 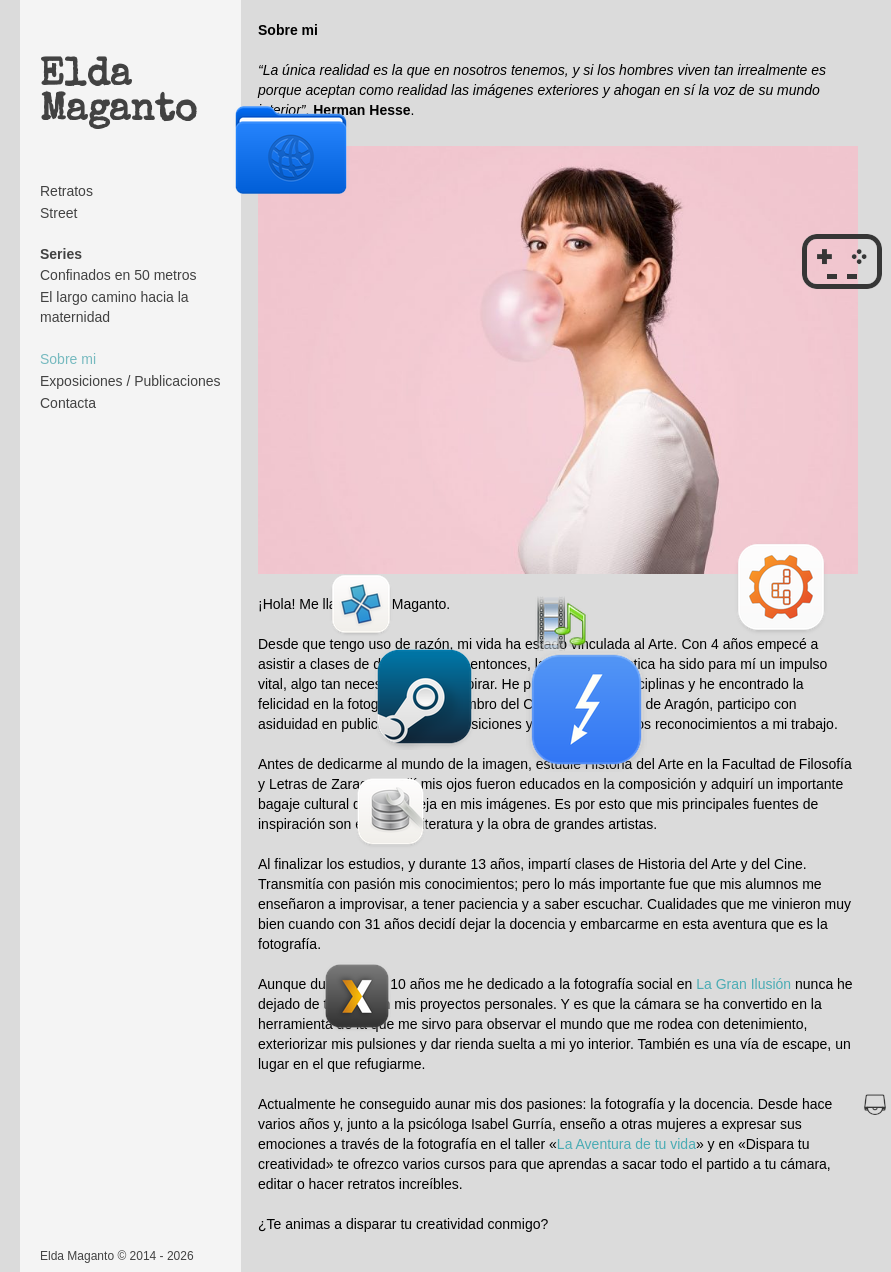 I want to click on open multimedia applications, so click(x=561, y=623).